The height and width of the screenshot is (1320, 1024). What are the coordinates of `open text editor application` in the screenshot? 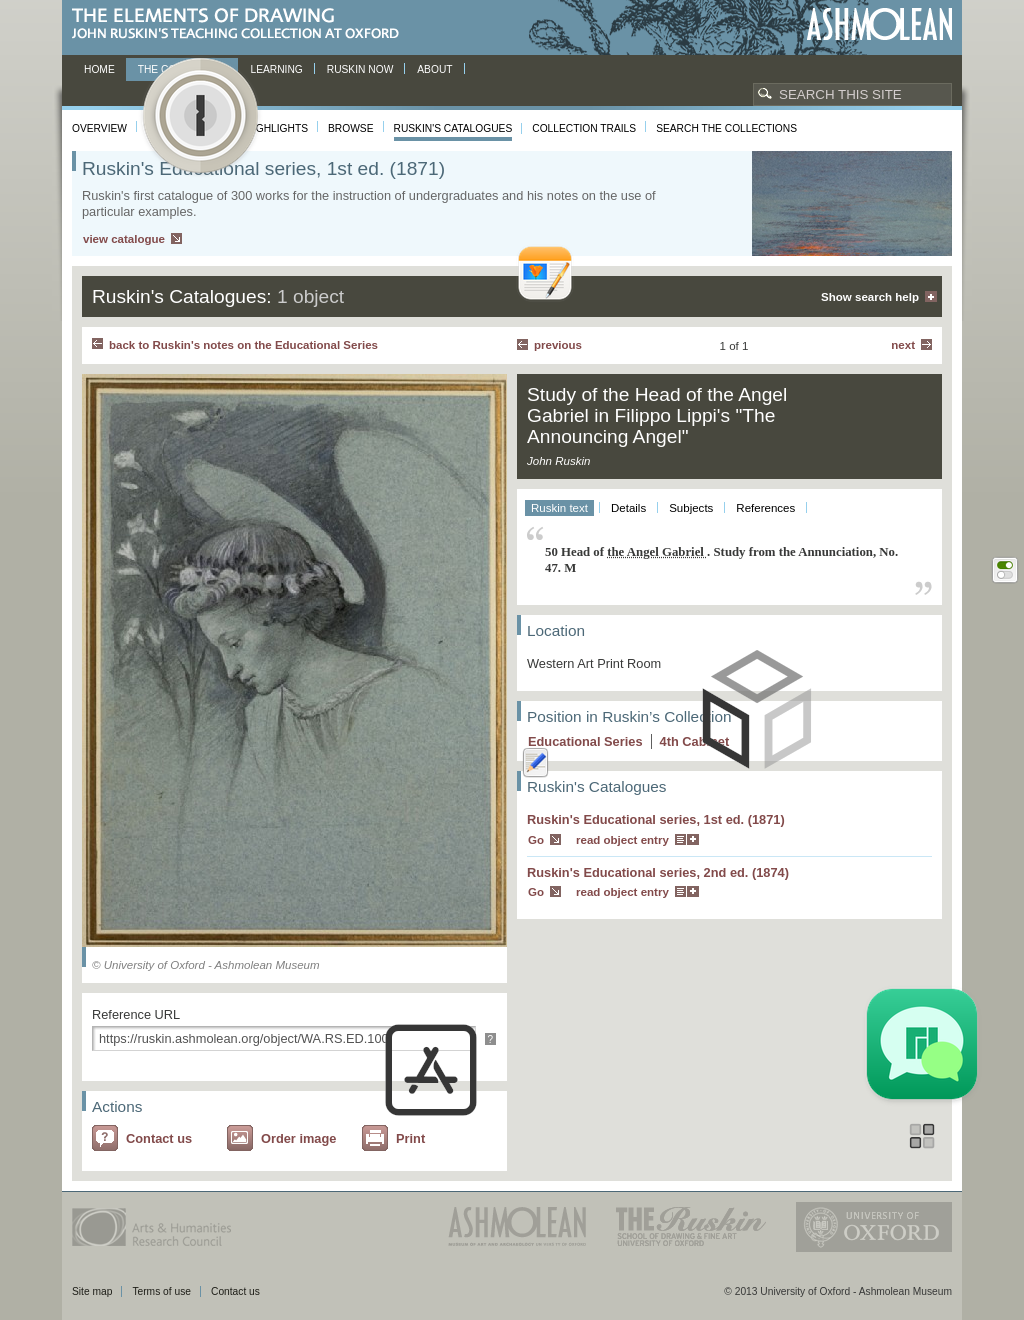 It's located at (535, 762).